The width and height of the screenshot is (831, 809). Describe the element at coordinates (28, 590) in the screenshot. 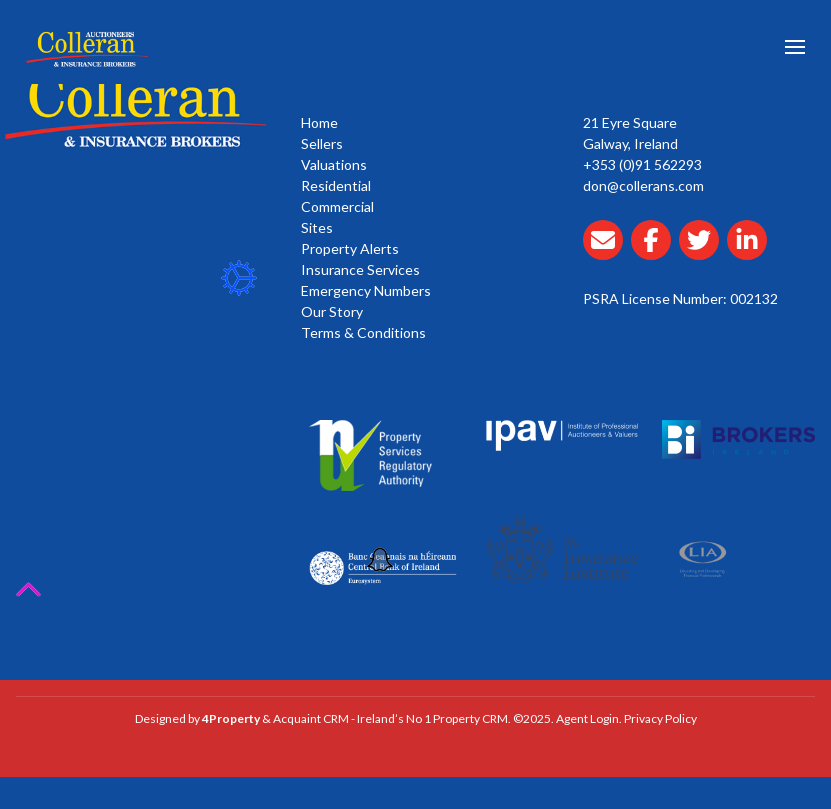

I see `collapse an expanded section` at that location.